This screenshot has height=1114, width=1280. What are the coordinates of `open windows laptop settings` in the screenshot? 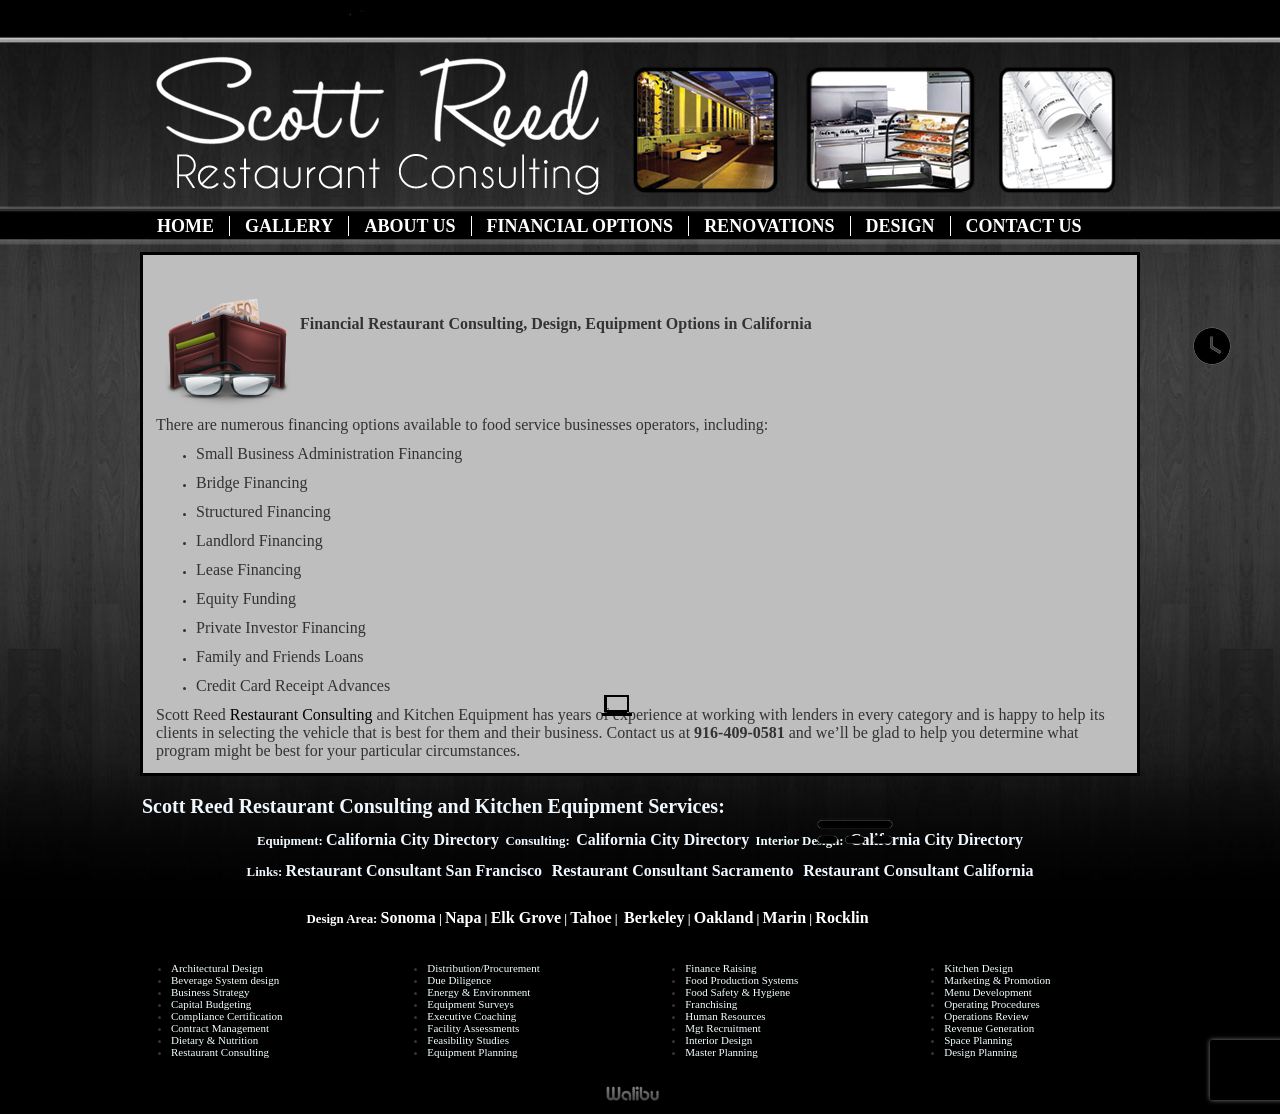 It's located at (617, 706).